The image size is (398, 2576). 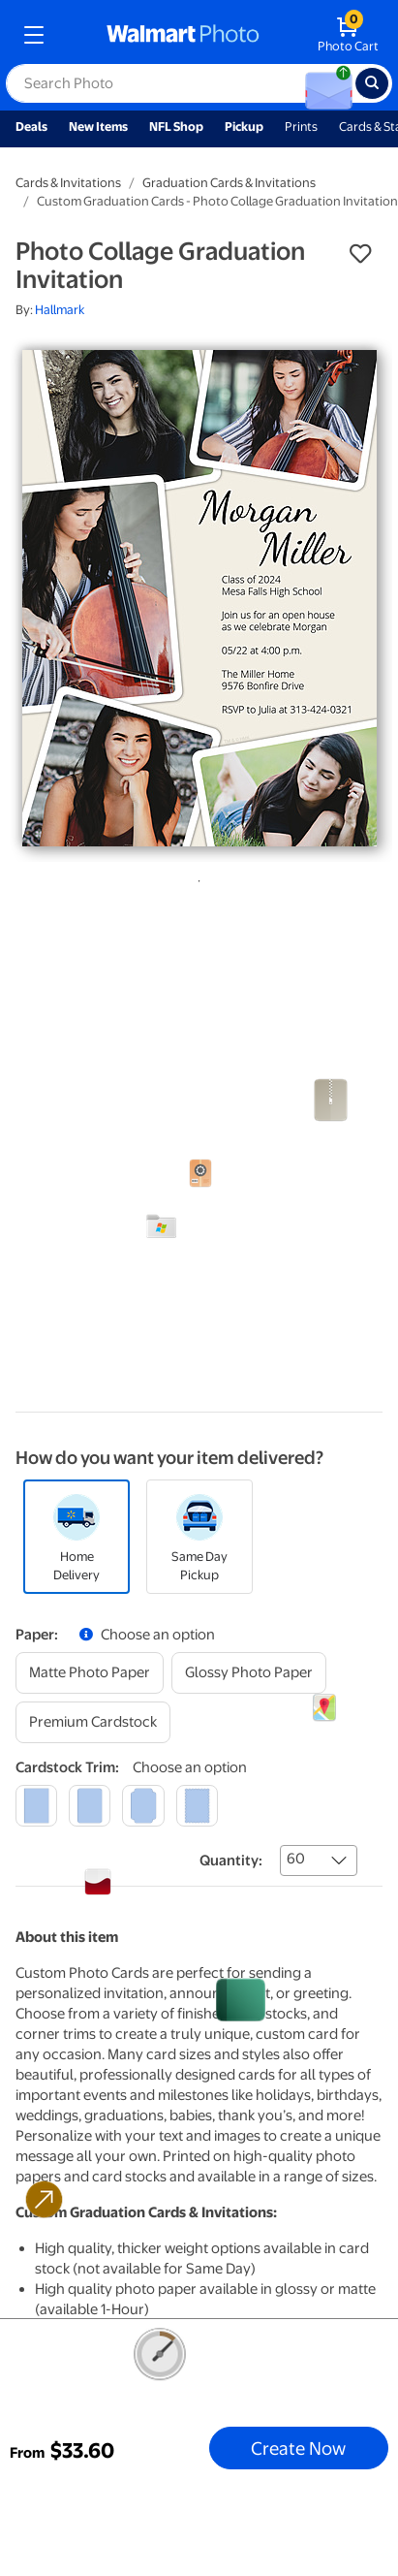 I want to click on indicates a symbolic link or shortcut to another file, so click(x=44, y=2199).